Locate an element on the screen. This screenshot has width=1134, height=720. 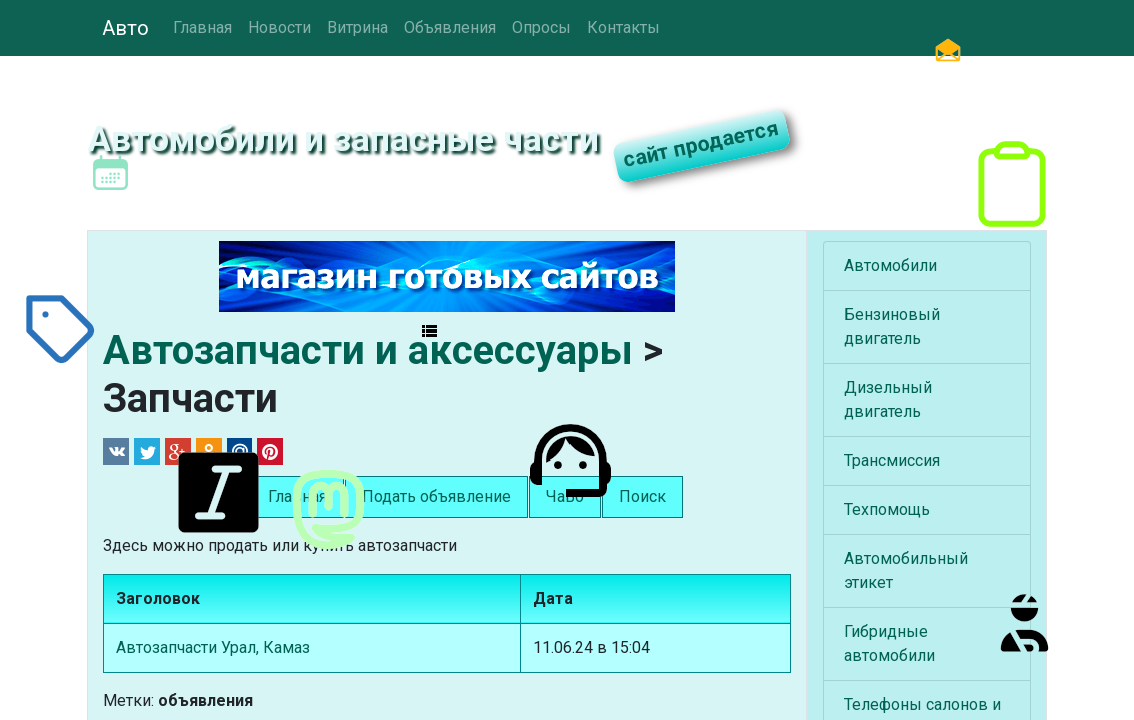
switch to list view is located at coordinates (430, 331).